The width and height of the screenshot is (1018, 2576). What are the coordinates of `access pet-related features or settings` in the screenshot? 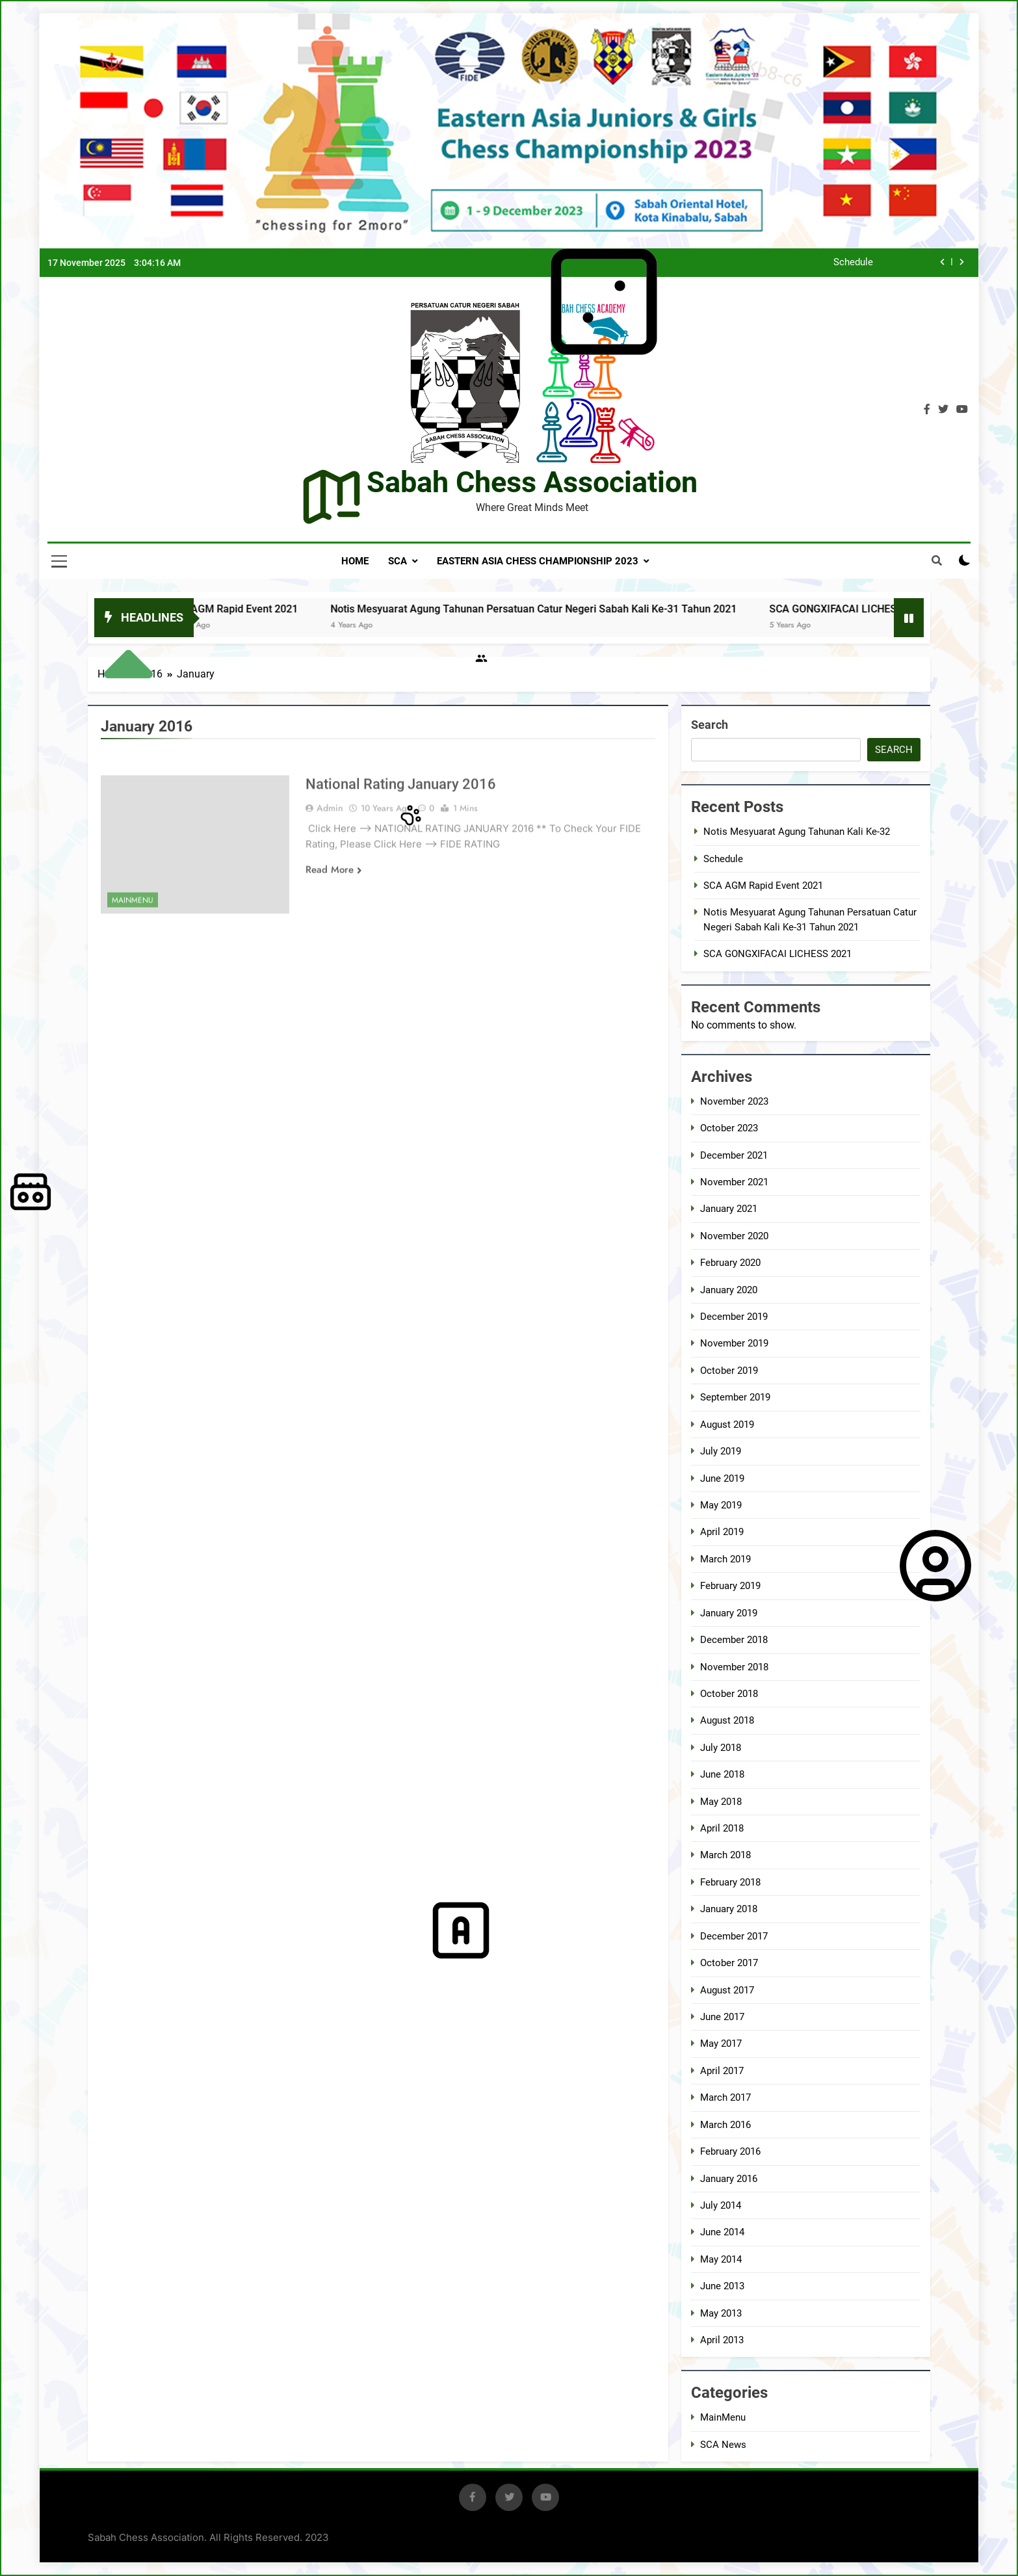 It's located at (411, 815).